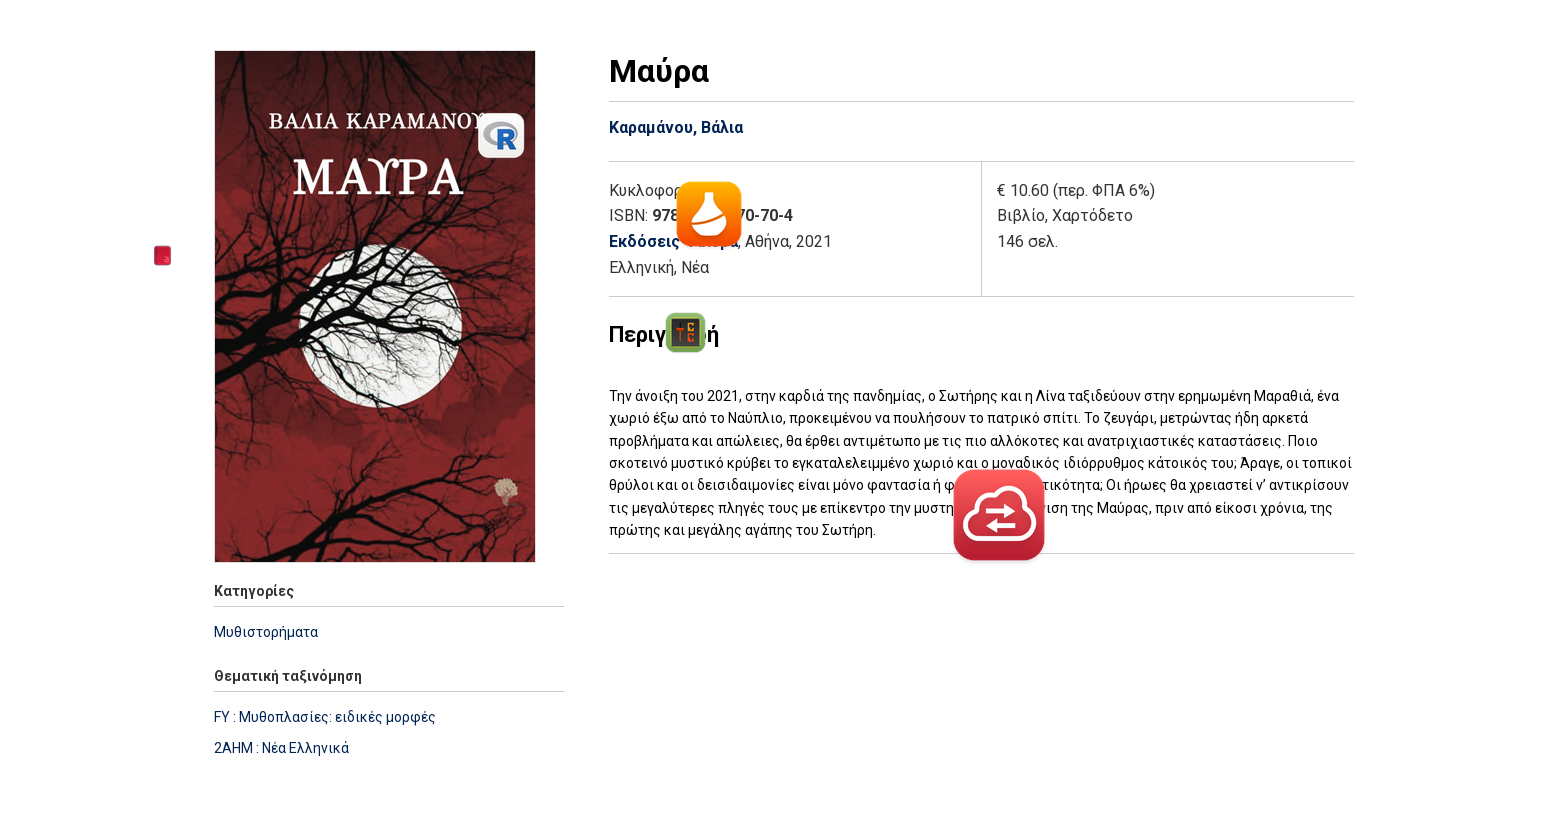  What do you see at coordinates (709, 214) in the screenshot?
I see `open Giara Reddit client app` at bounding box center [709, 214].